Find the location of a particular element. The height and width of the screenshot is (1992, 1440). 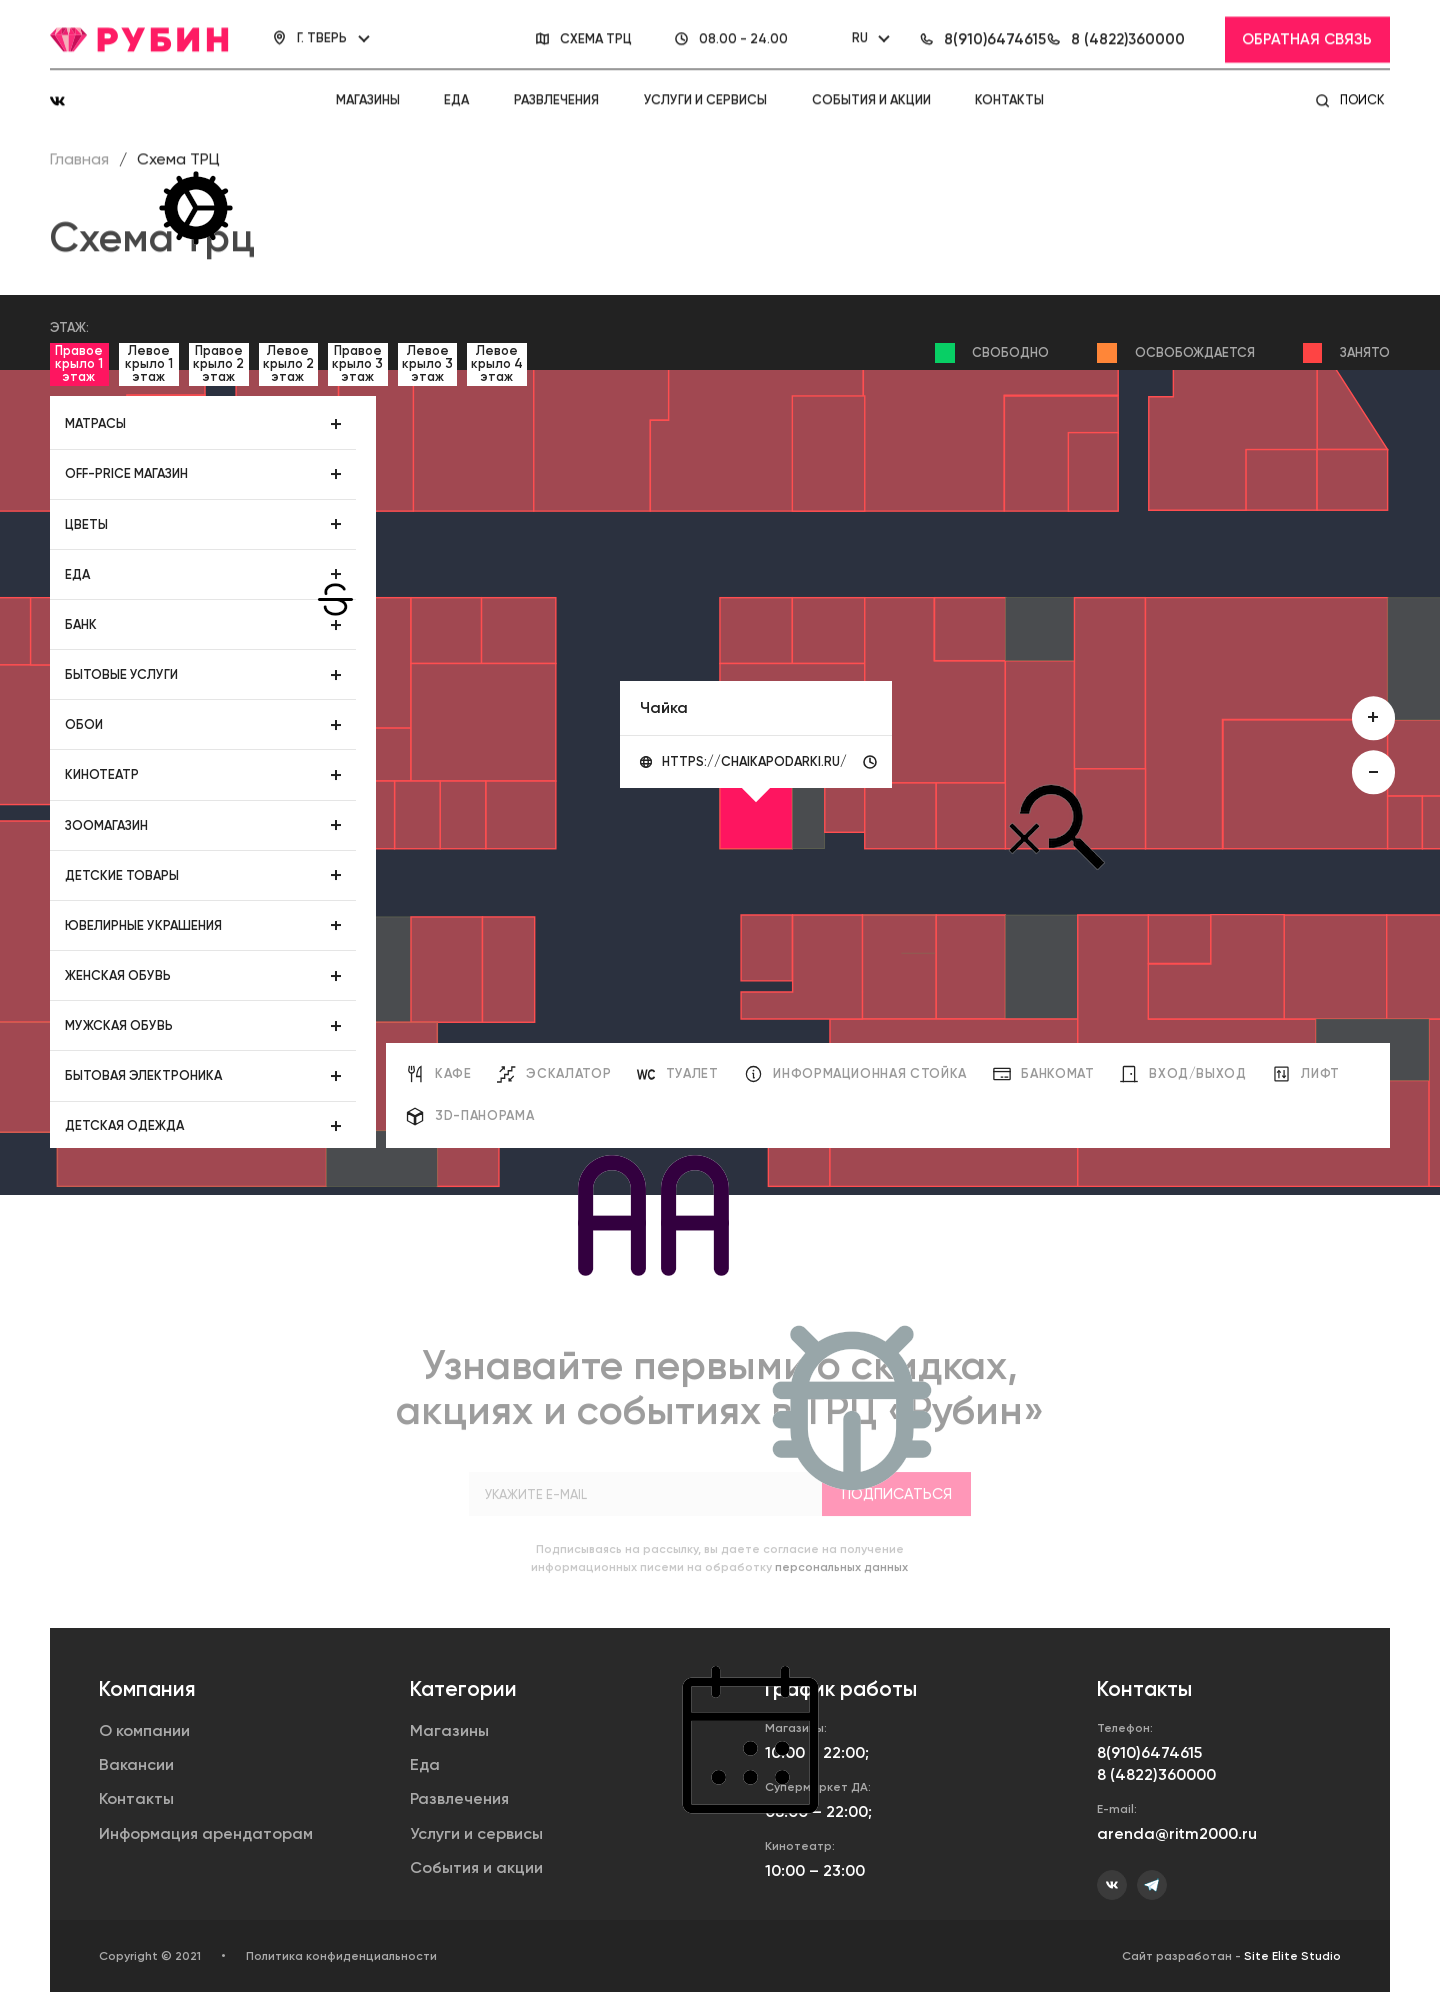

report a bug or issue is located at coordinates (852, 1405).